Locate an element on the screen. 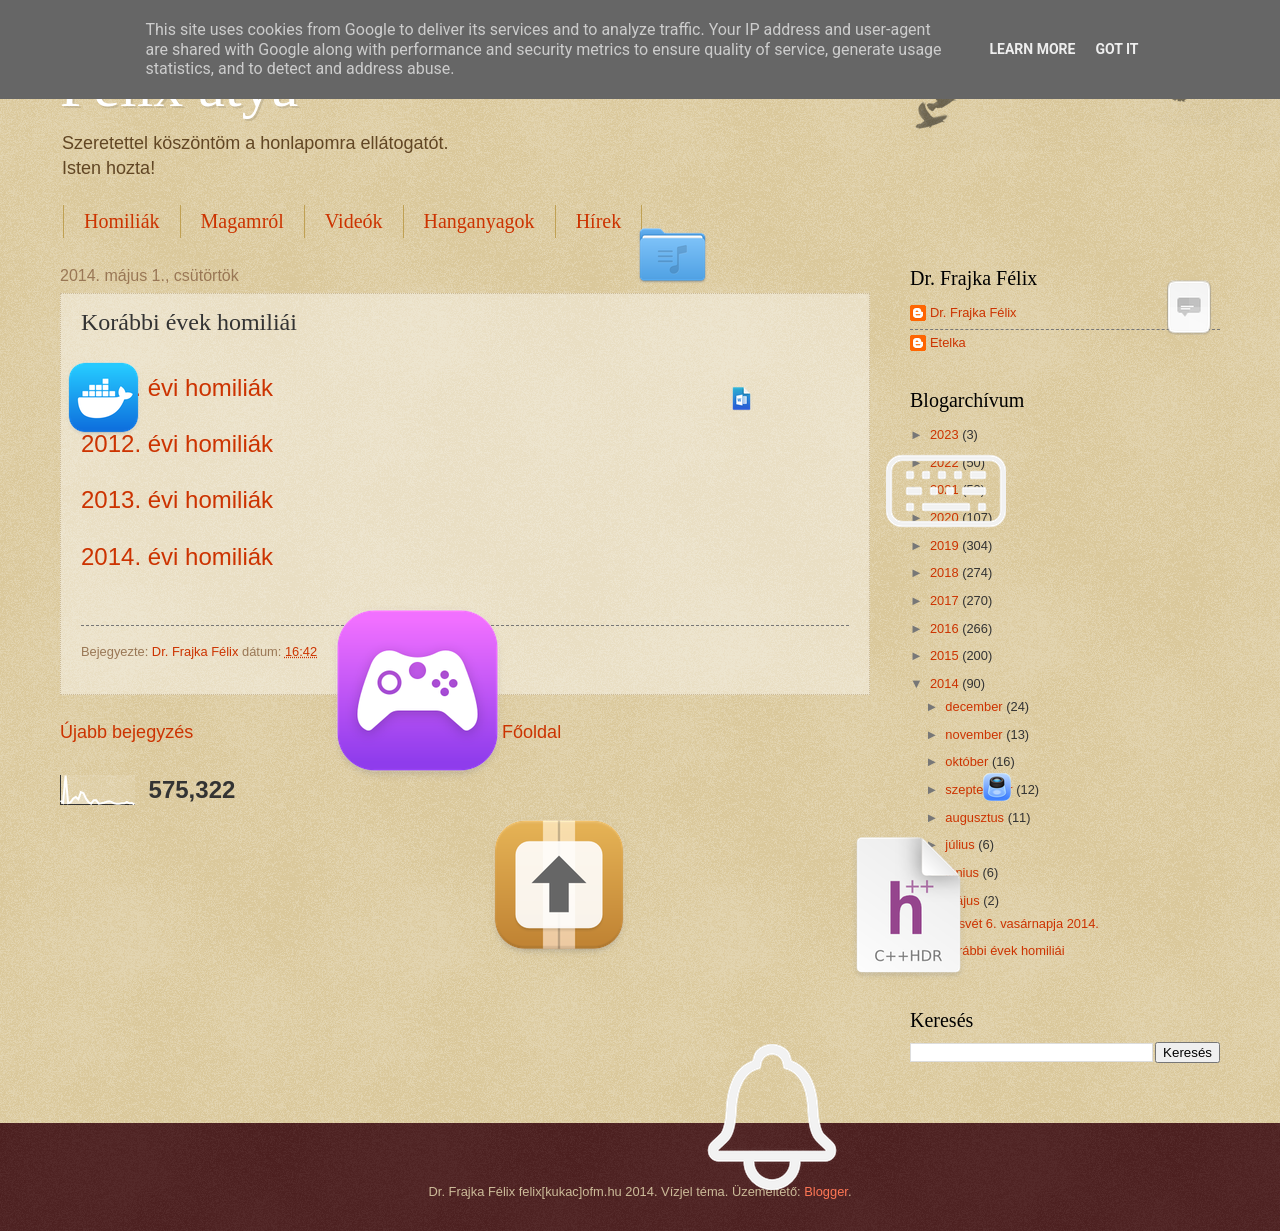  system update package ready to install is located at coordinates (559, 887).